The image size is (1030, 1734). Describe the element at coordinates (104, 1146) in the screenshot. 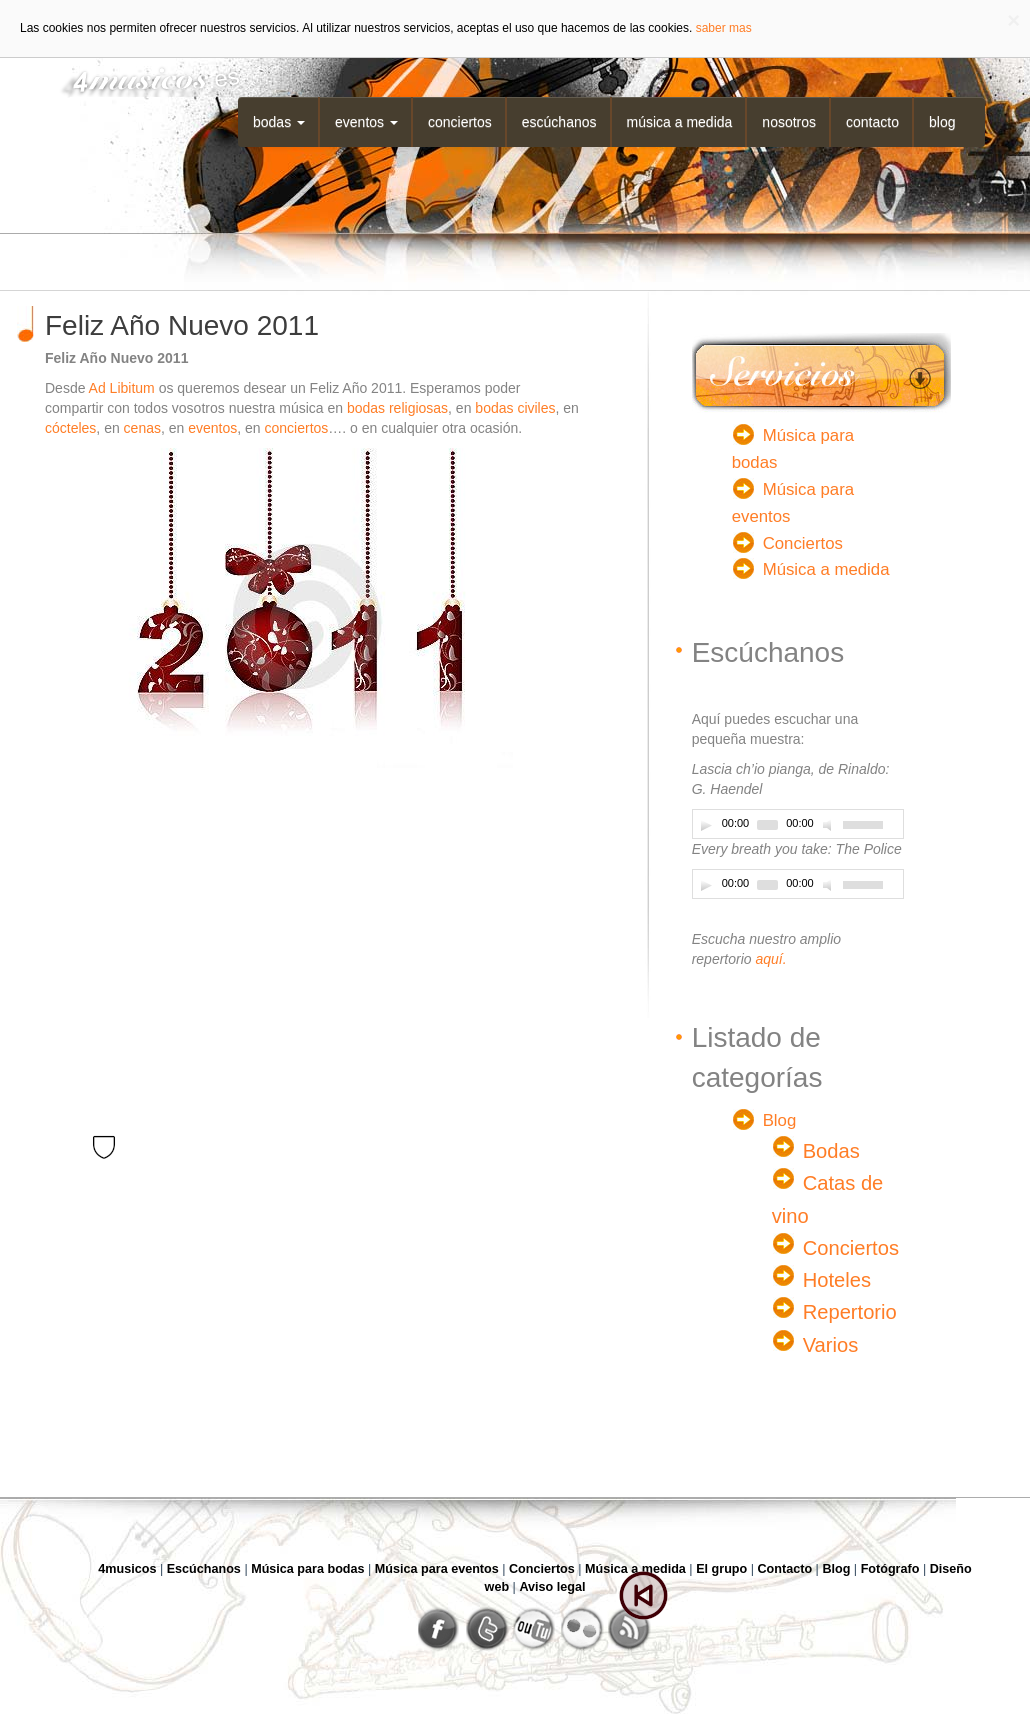

I see `access security settings` at that location.